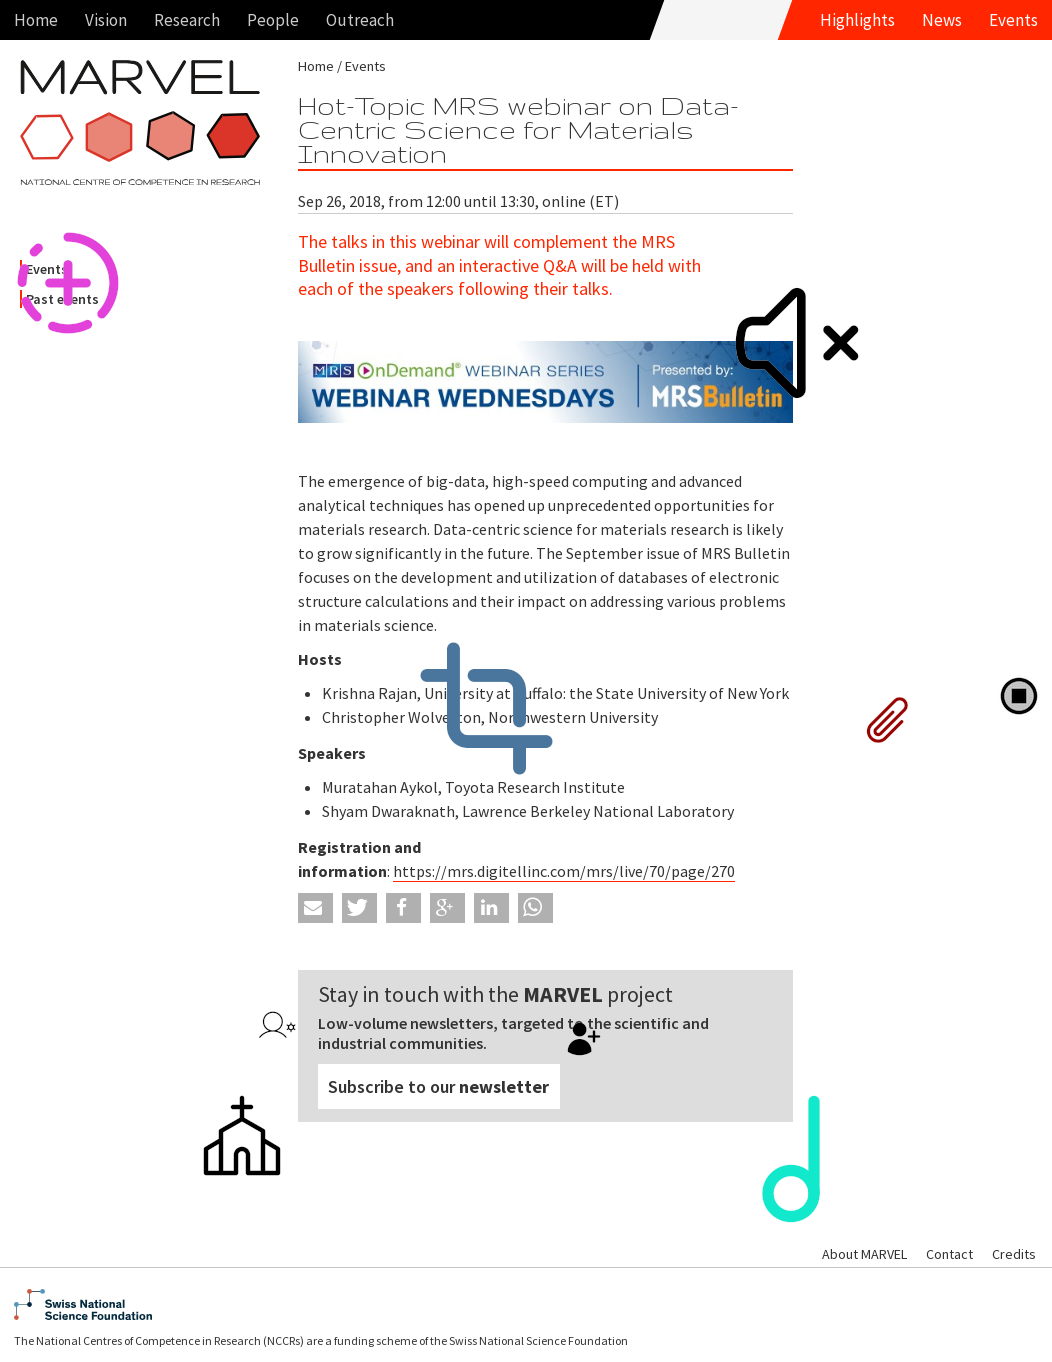 This screenshot has height=1362, width=1052. I want to click on stop media playback, so click(1019, 696).